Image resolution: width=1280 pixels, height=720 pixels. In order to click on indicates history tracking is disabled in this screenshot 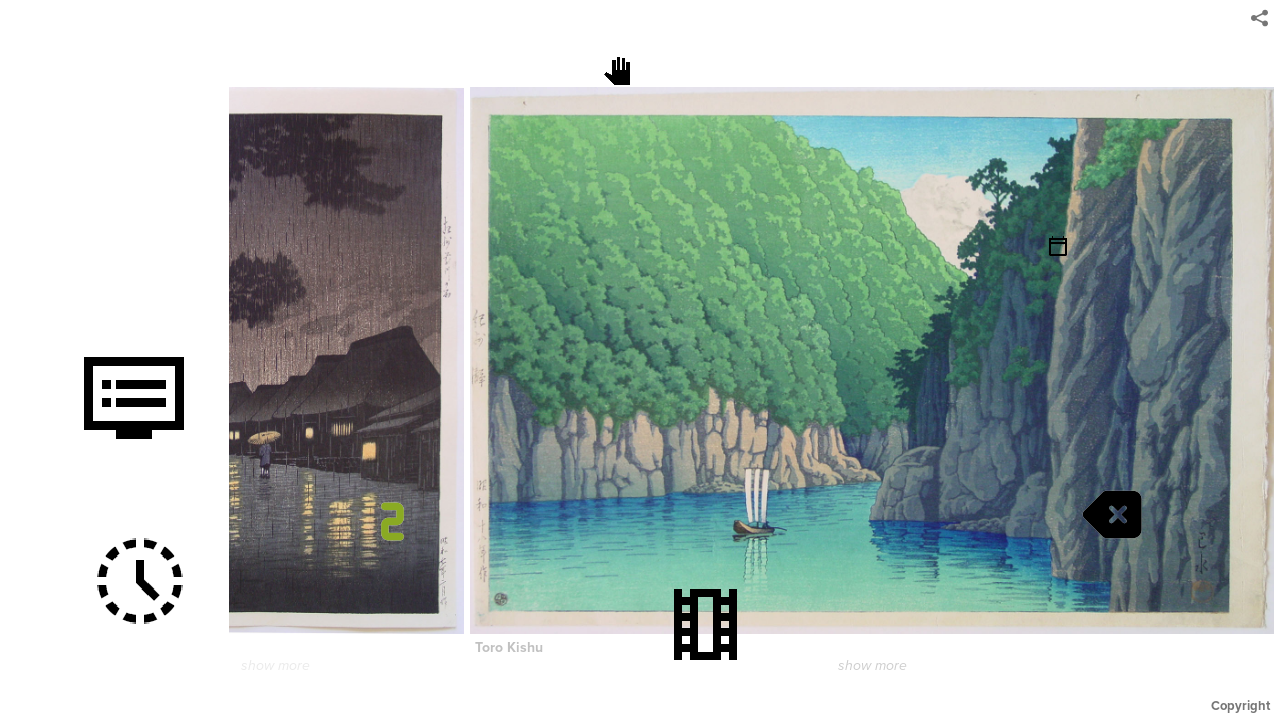, I will do `click(140, 581)`.